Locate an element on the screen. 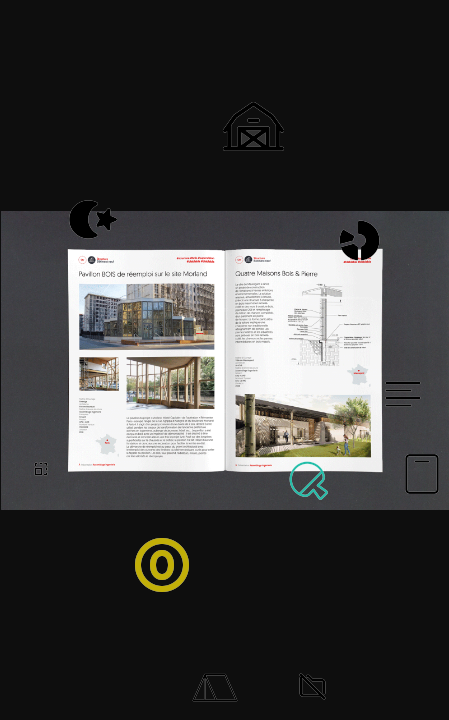 The height and width of the screenshot is (720, 449). access farm or agricultural settings is located at coordinates (253, 130).